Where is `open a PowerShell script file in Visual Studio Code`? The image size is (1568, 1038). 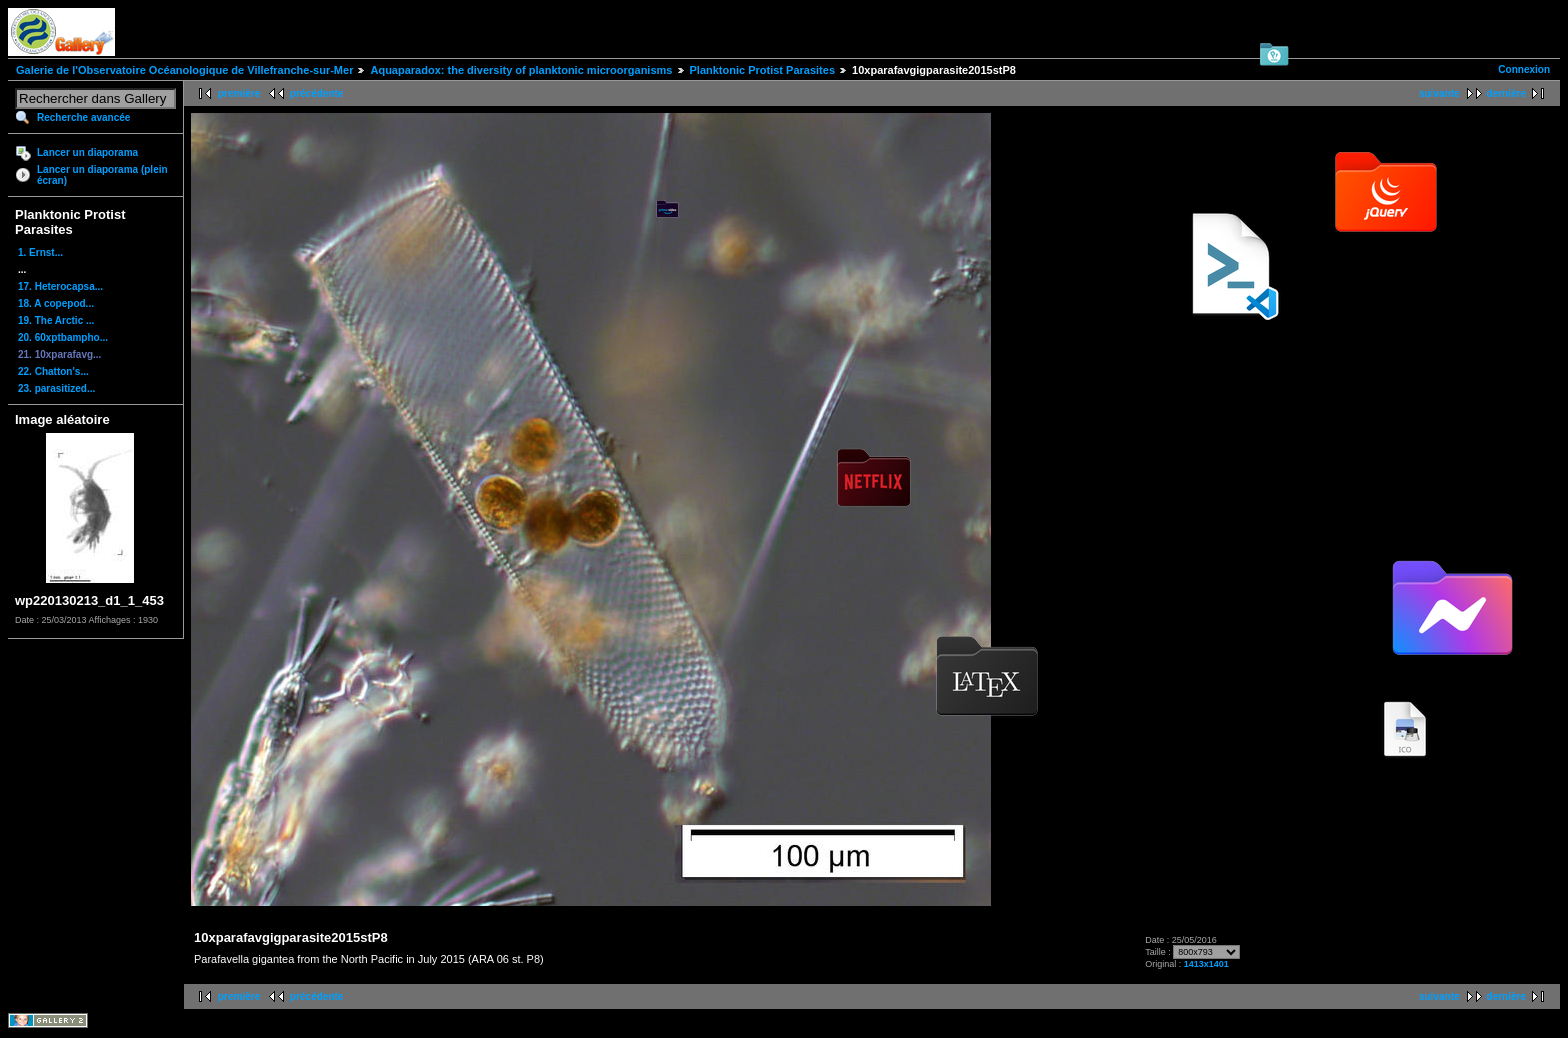
open a PowerShell script file in Visual Studio Code is located at coordinates (1231, 266).